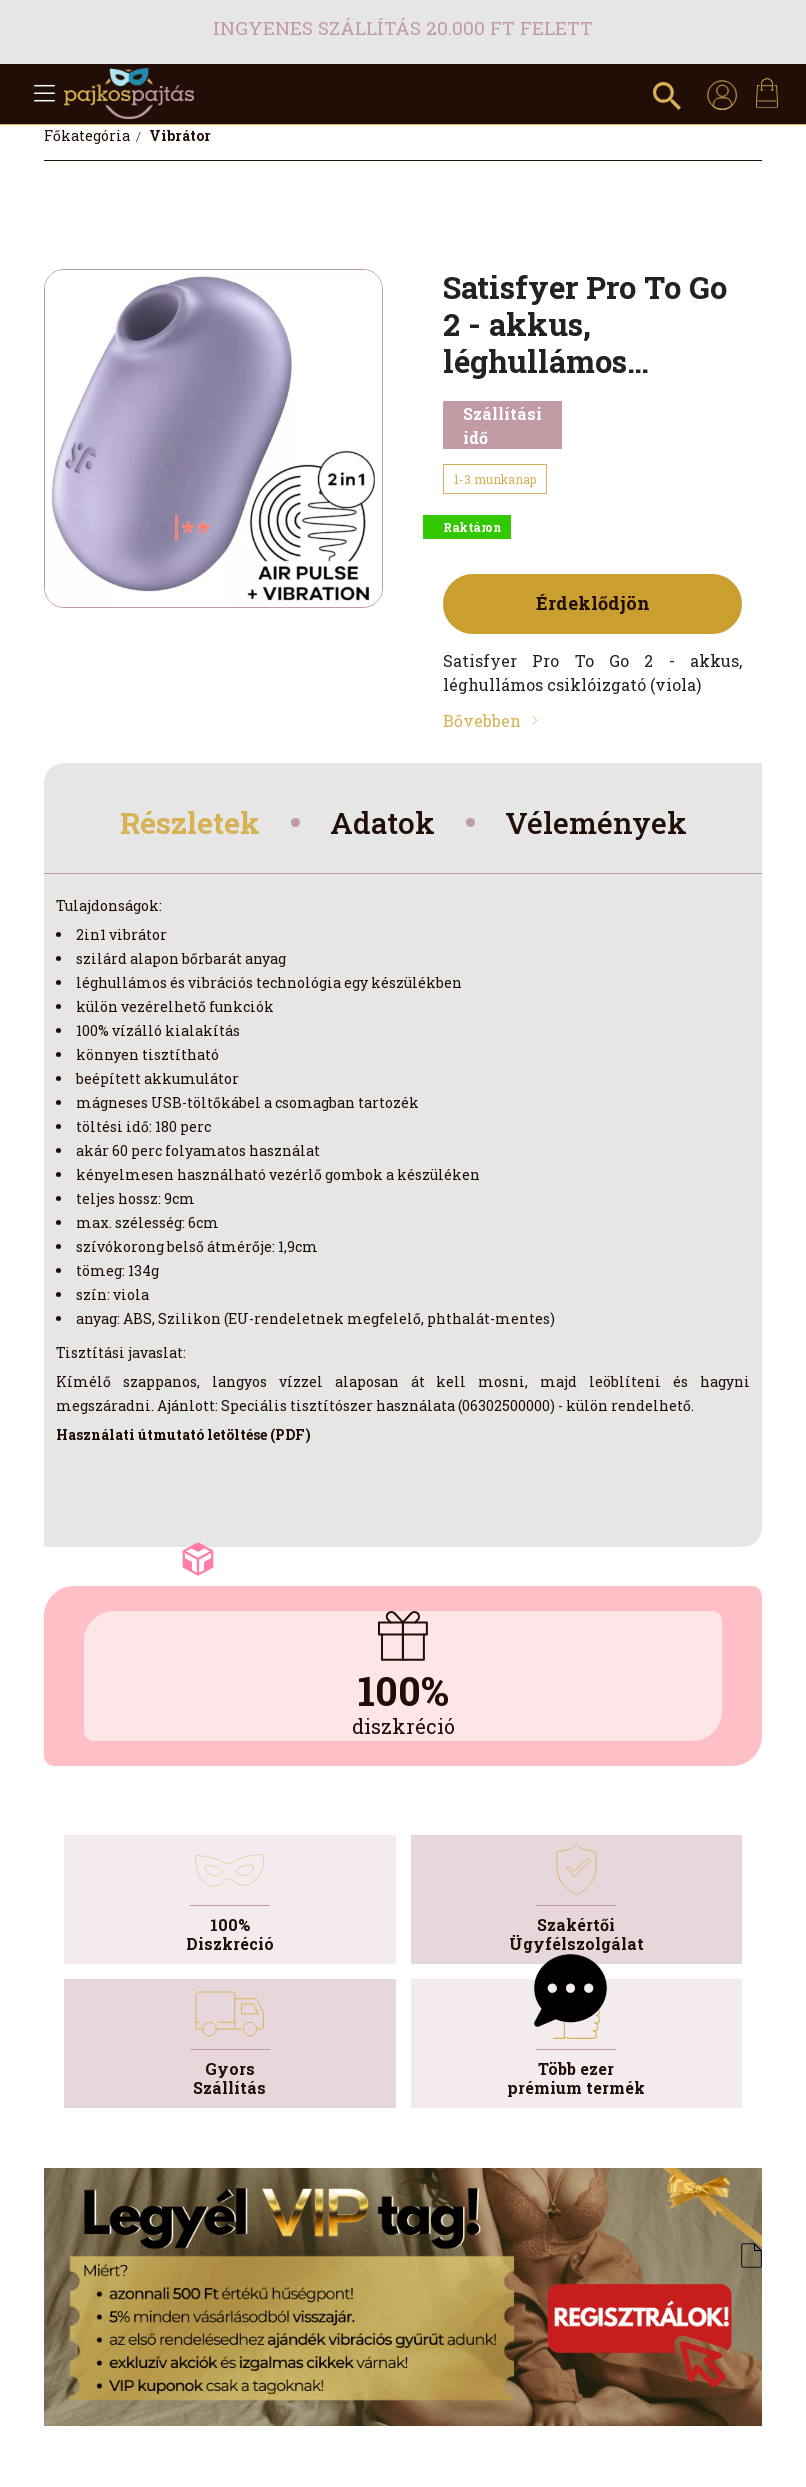 The height and width of the screenshot is (2487, 806). Describe the element at coordinates (190, 527) in the screenshot. I see `enter or view password field` at that location.